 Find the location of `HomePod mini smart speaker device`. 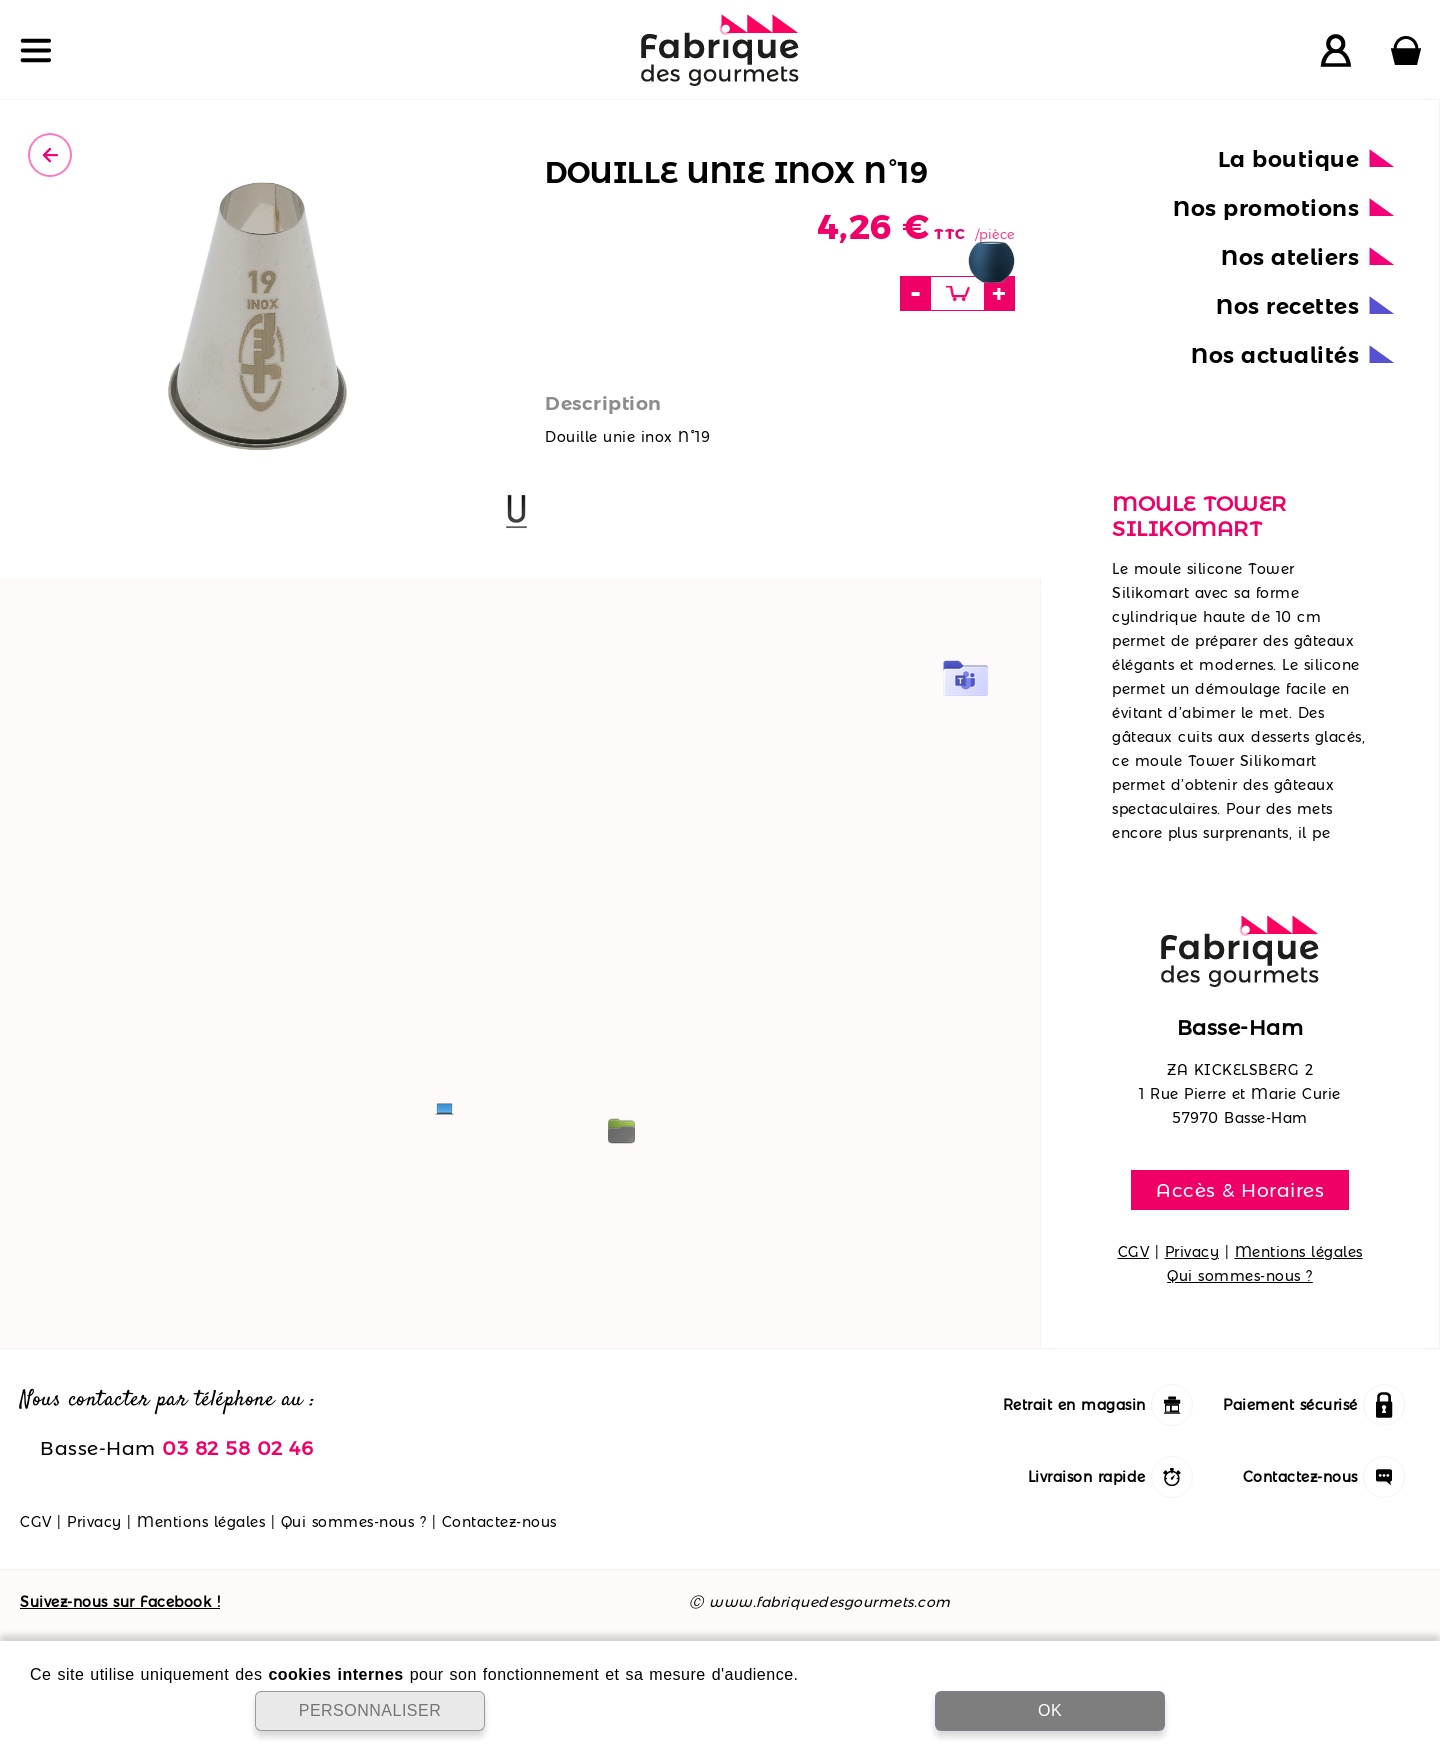

HomePod mini smart speaker device is located at coordinates (991, 266).